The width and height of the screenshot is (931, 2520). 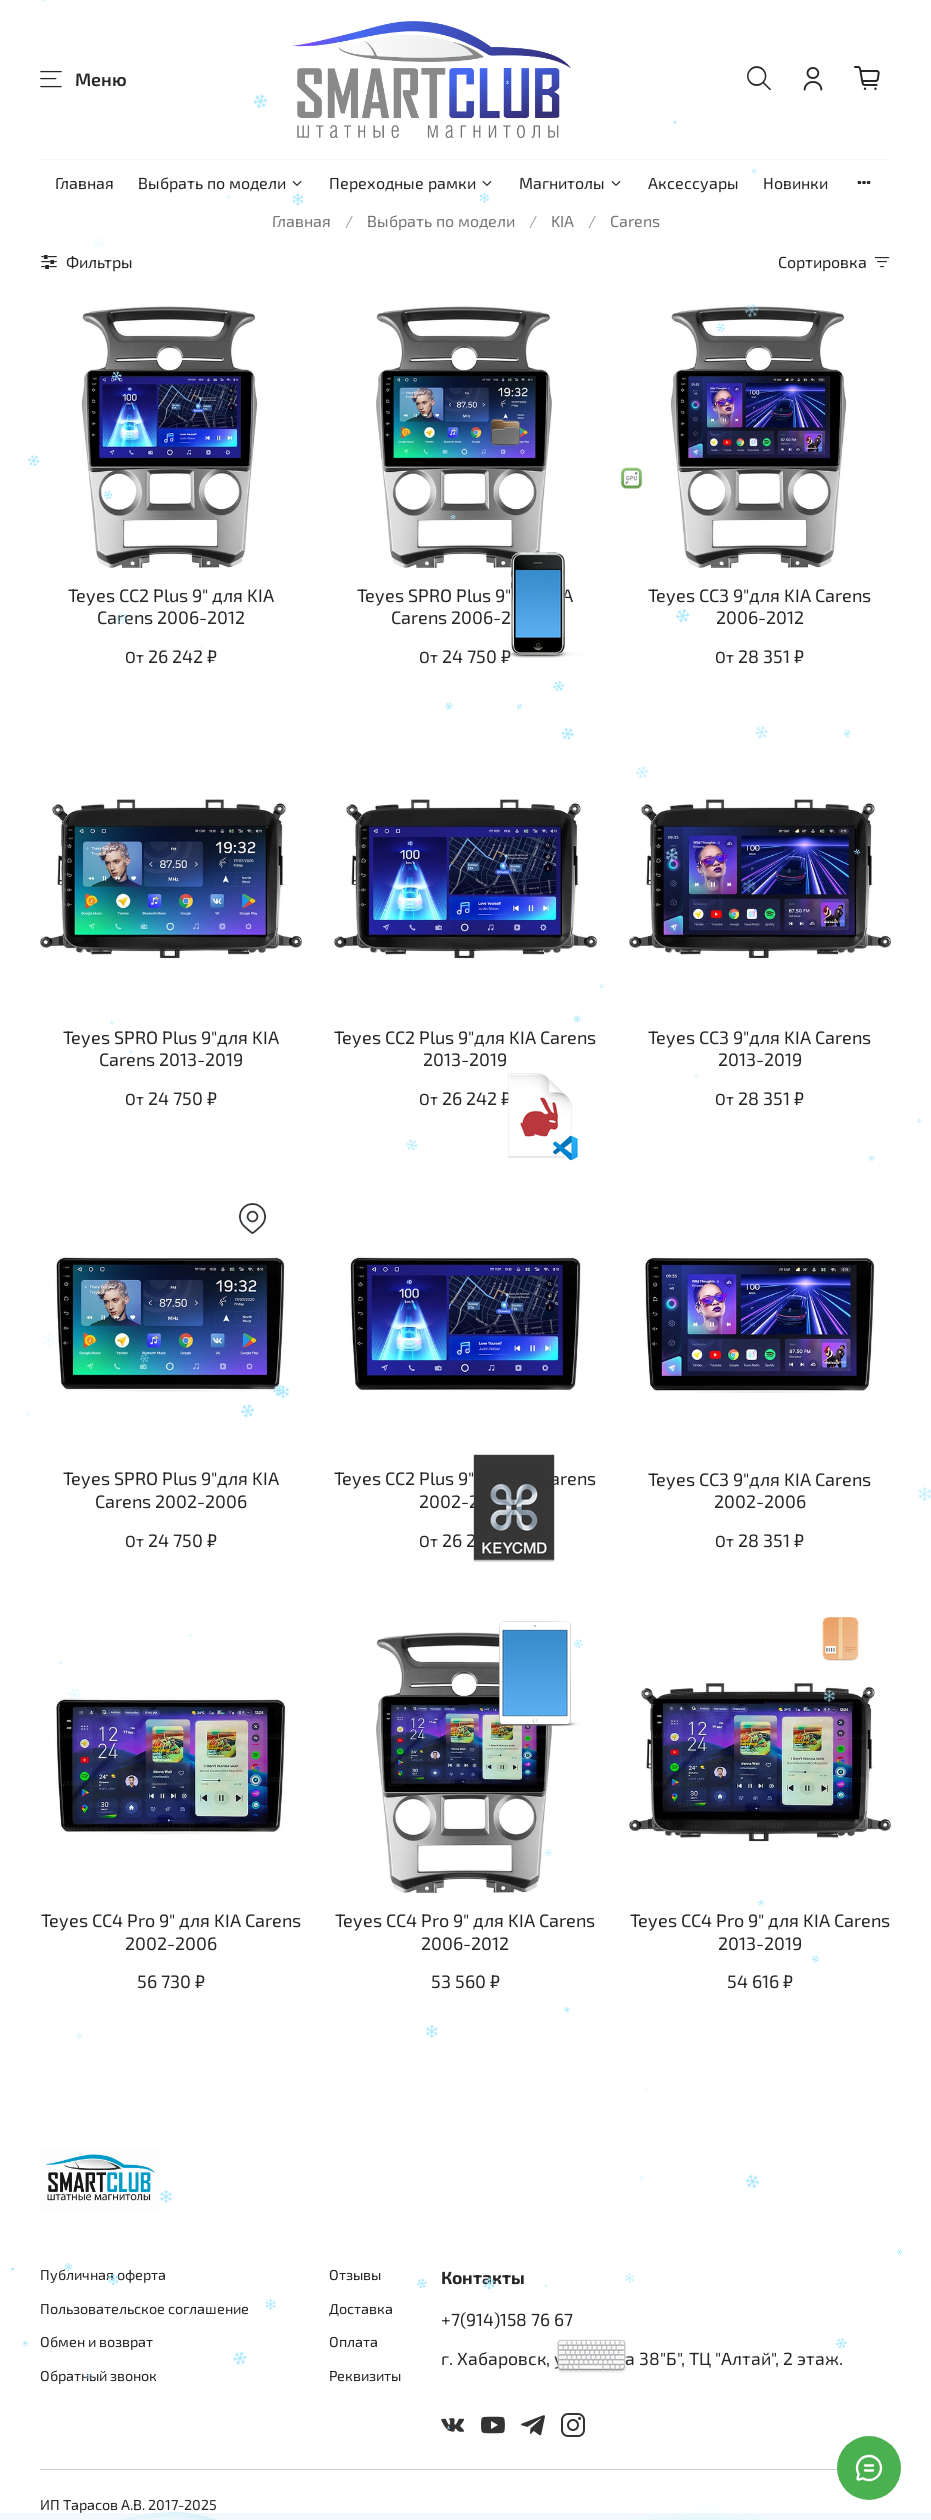 What do you see at coordinates (514, 1510) in the screenshot?
I see `access keyboard shortcuts and command key bindings` at bounding box center [514, 1510].